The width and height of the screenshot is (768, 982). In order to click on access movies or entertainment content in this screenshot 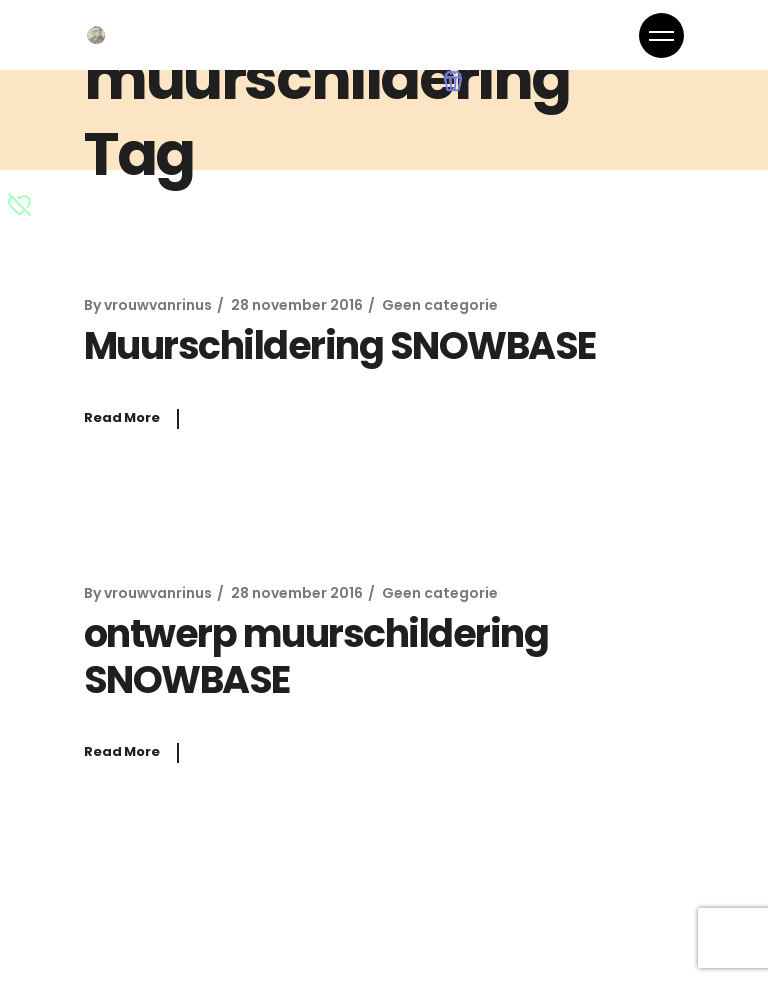, I will do `click(453, 81)`.